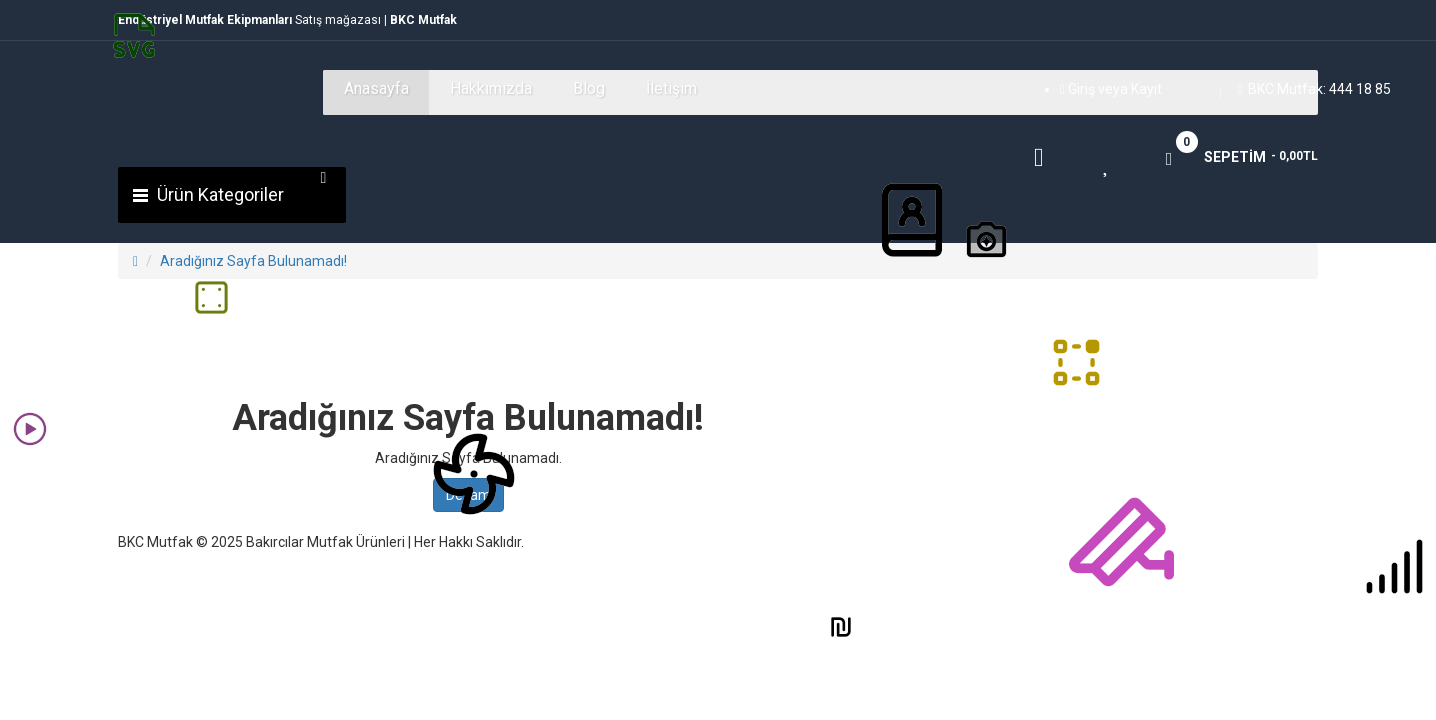 Image resolution: width=1436 pixels, height=720 pixels. What do you see at coordinates (30, 429) in the screenshot?
I see `play media or video content` at bounding box center [30, 429].